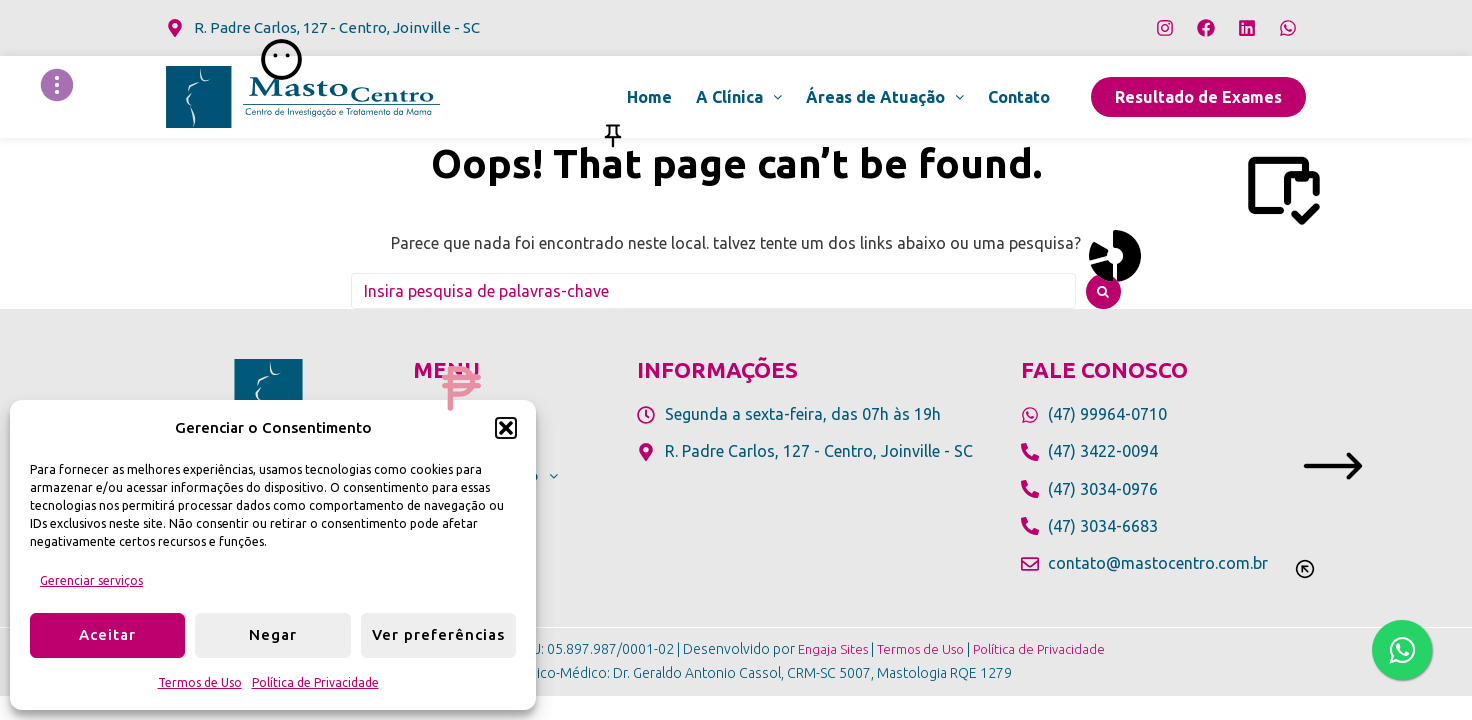 The width and height of the screenshot is (1472, 720). I want to click on open more options menu, so click(57, 85).